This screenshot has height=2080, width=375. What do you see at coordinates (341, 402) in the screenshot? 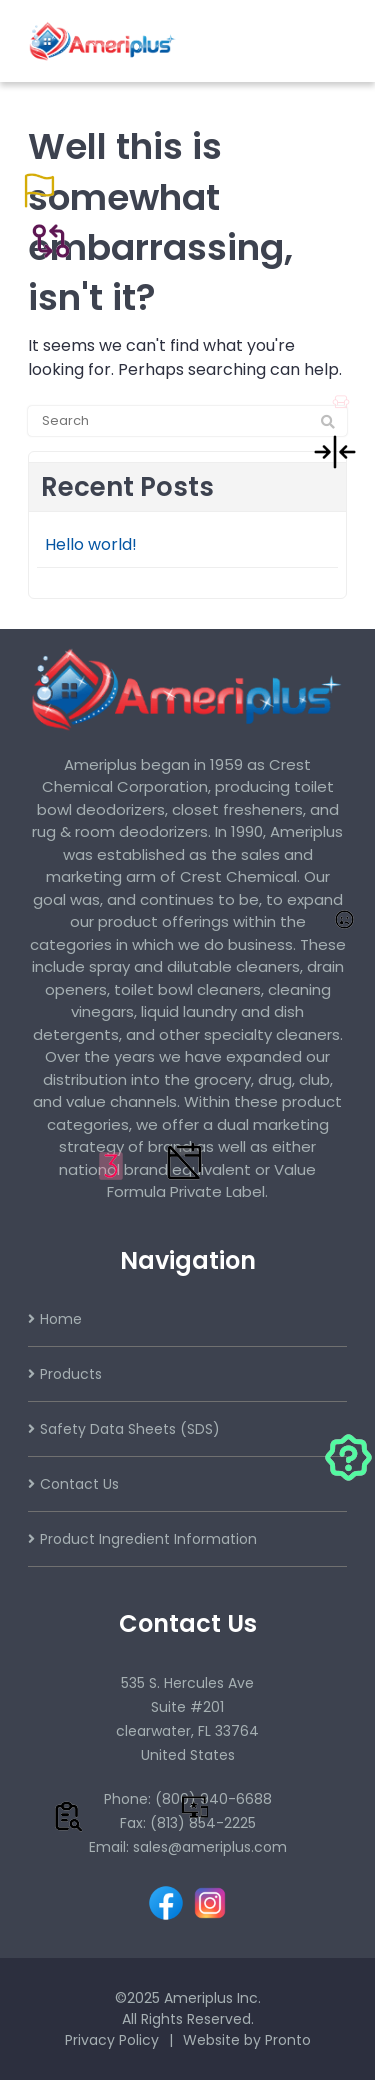
I see `browse furniture or home decor items` at bounding box center [341, 402].